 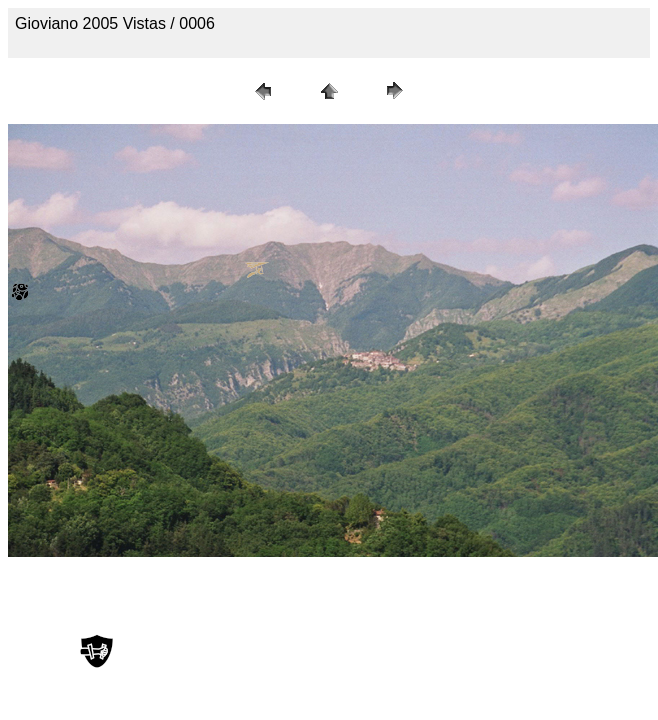 What do you see at coordinates (20, 292) in the screenshot?
I see `indicates a health condition or medical alert` at bounding box center [20, 292].